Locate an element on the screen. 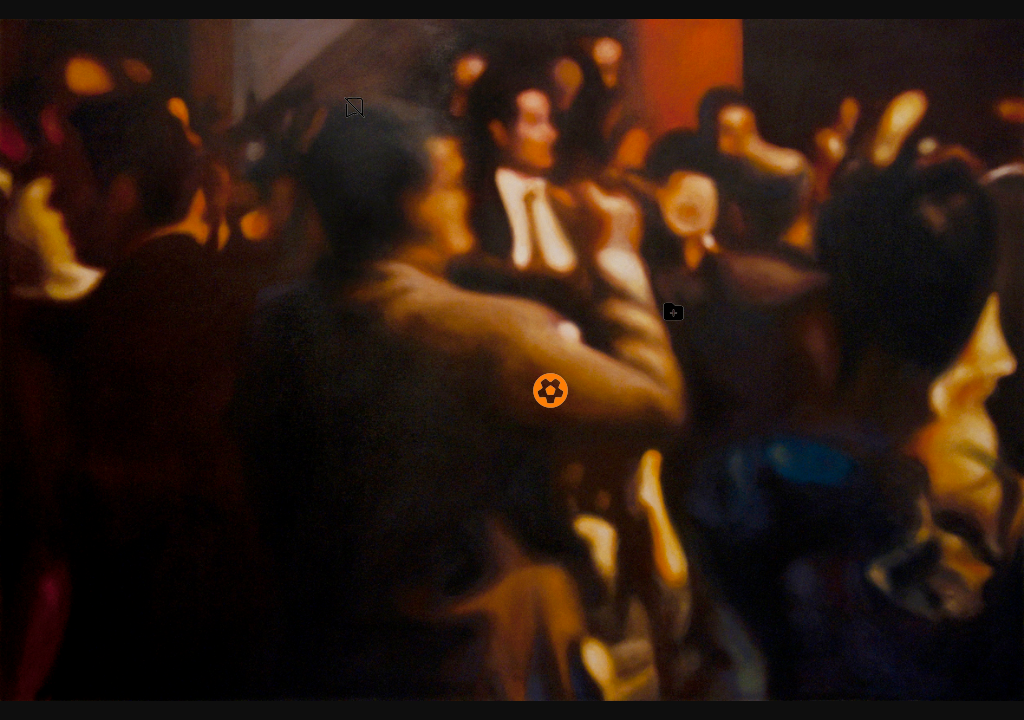 This screenshot has width=1024, height=720. access sports or football content is located at coordinates (550, 390).